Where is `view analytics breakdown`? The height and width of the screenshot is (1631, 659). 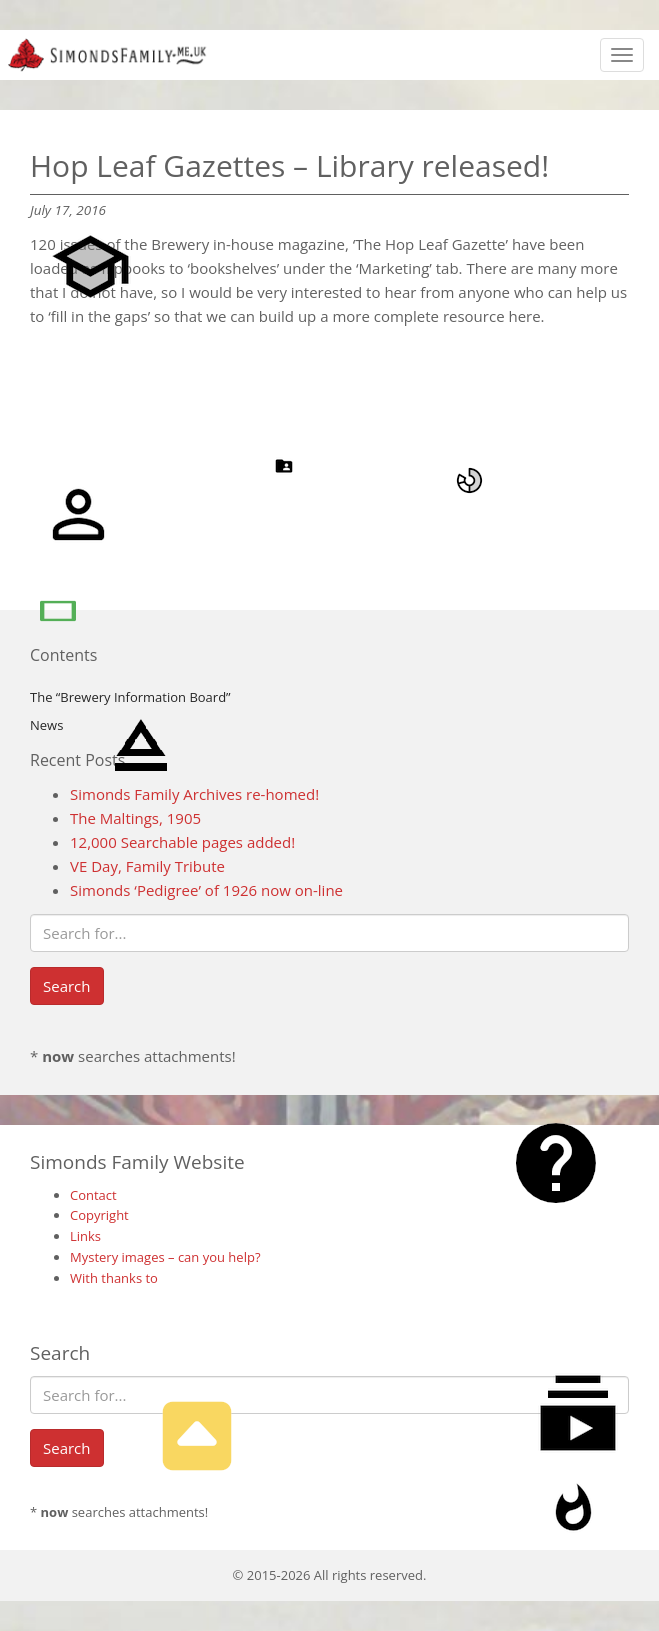 view analytics breakdown is located at coordinates (469, 480).